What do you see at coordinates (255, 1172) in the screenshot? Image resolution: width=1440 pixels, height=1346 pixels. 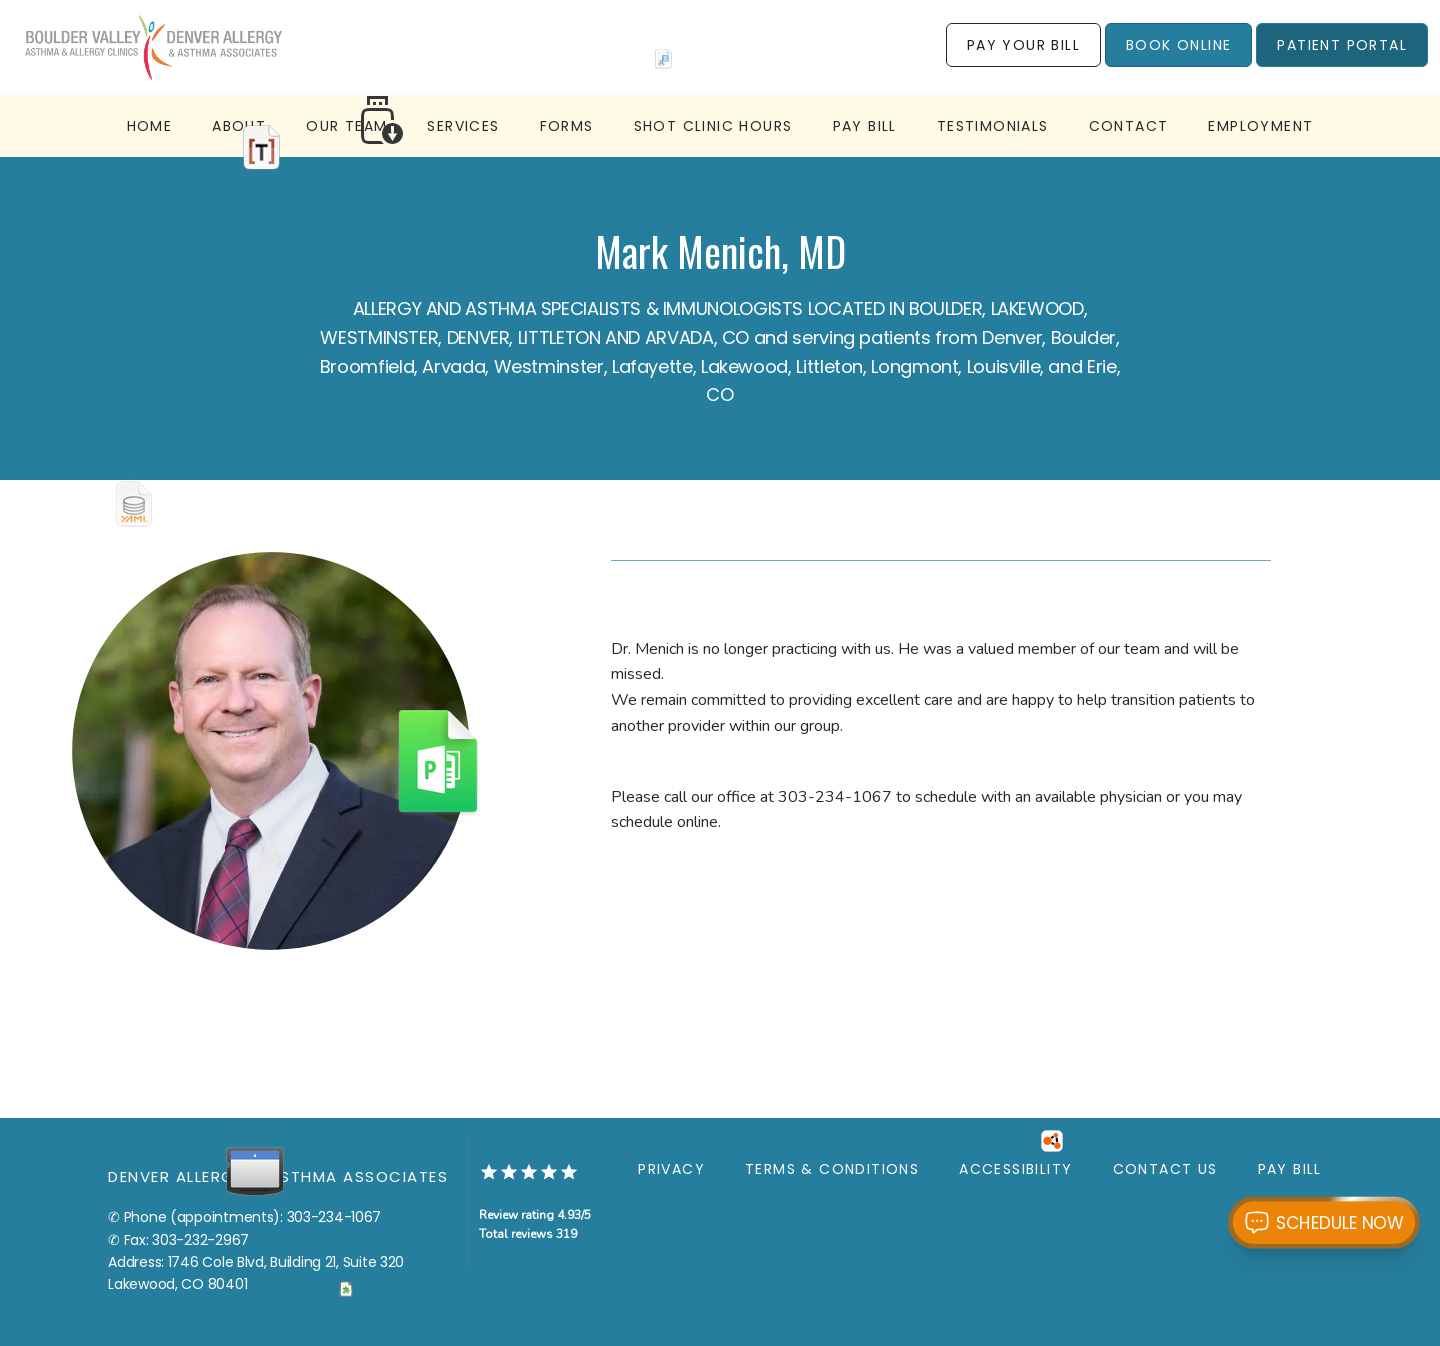 I see `compact flash memory card device` at bounding box center [255, 1172].